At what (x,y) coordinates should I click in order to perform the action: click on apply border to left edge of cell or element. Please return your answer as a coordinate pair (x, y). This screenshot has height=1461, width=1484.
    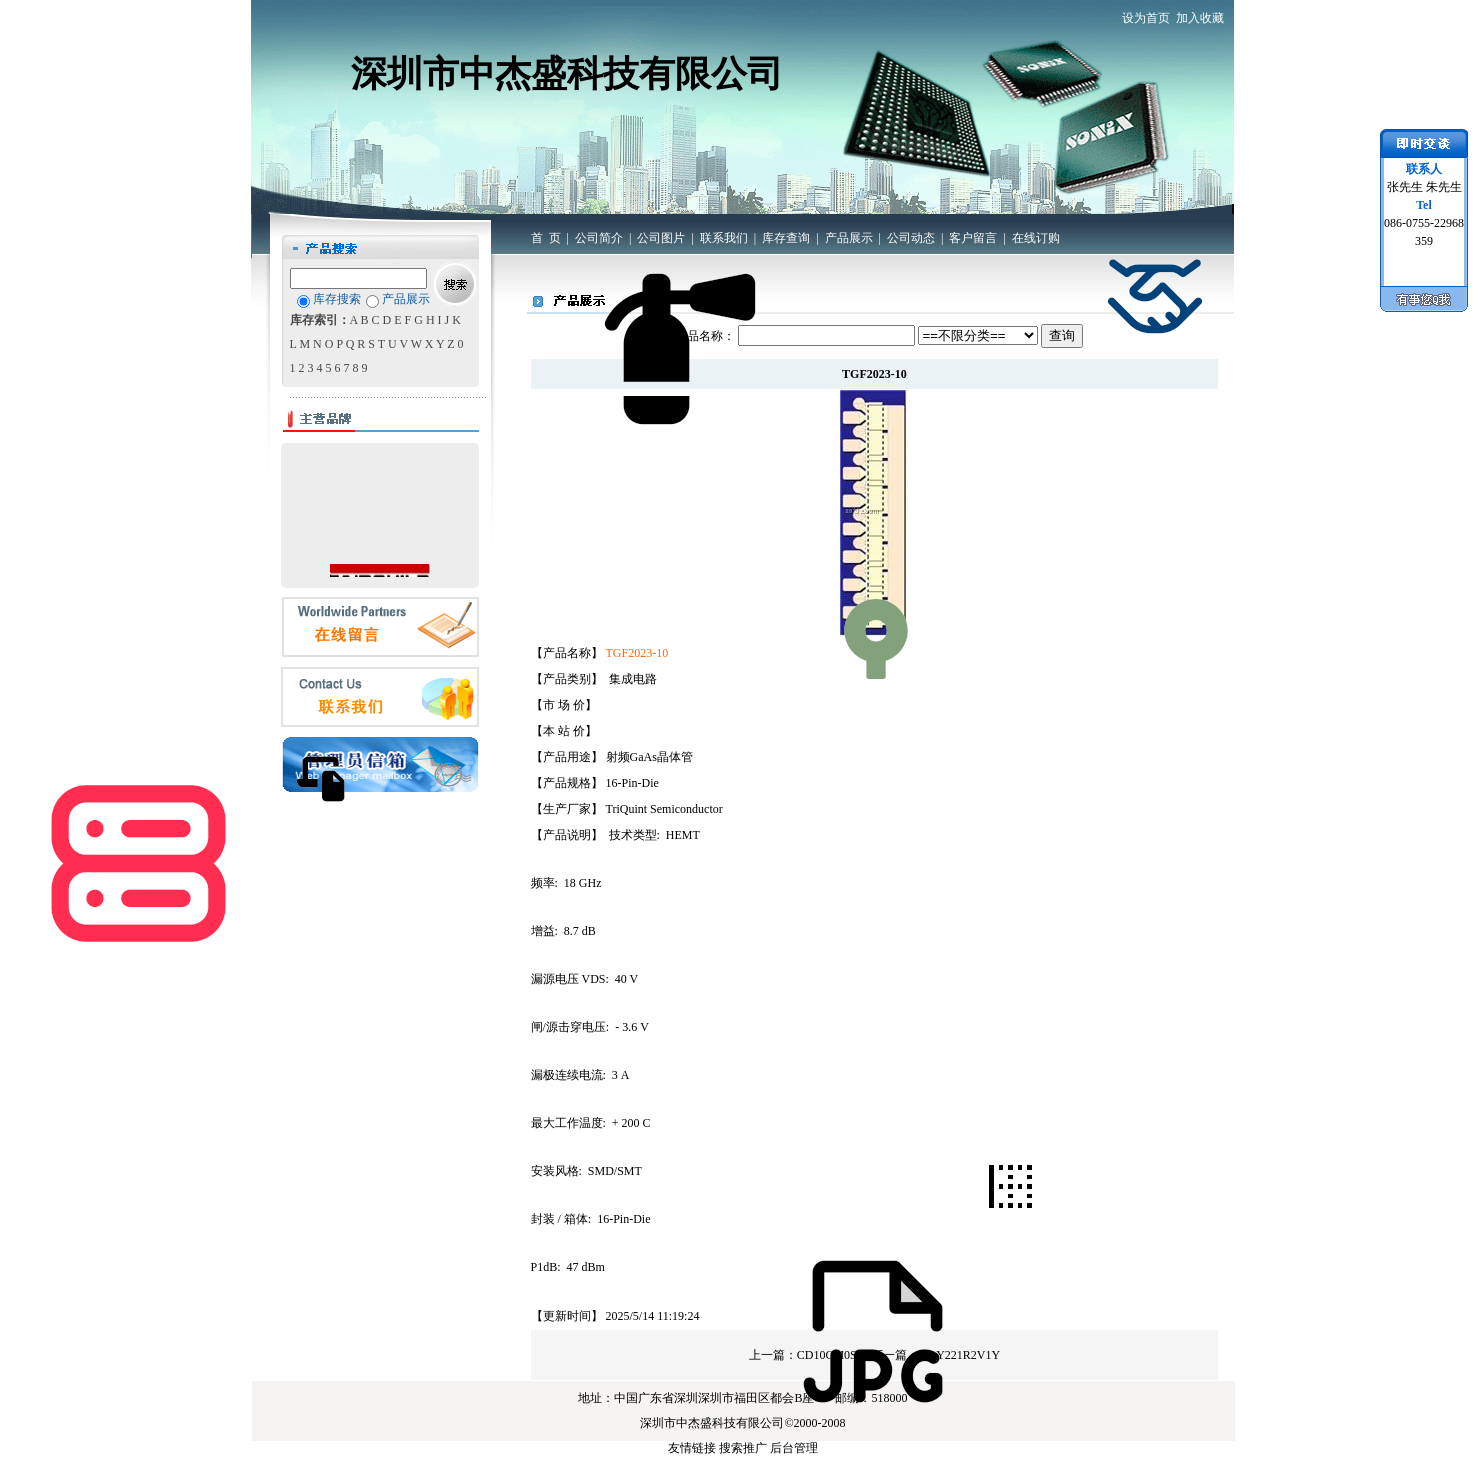
    Looking at the image, I should click on (1010, 1186).